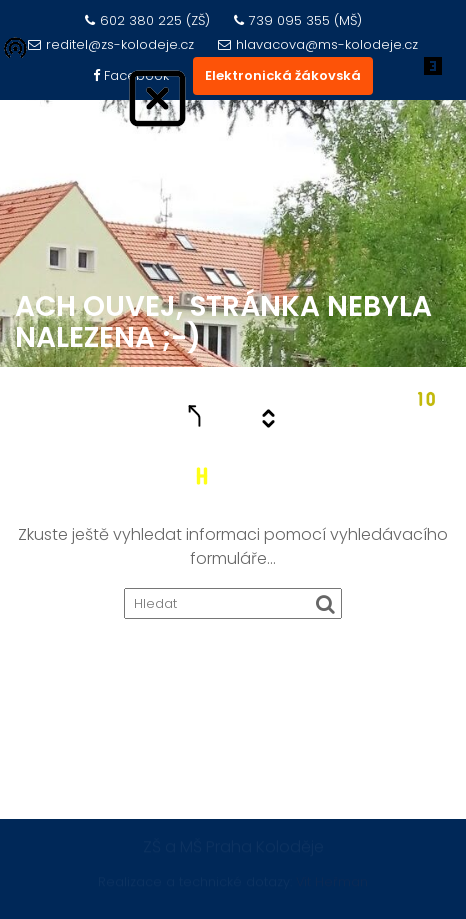 This screenshot has width=466, height=919. What do you see at coordinates (425, 399) in the screenshot?
I see `indicates item number 10 in a list or sequence` at bounding box center [425, 399].